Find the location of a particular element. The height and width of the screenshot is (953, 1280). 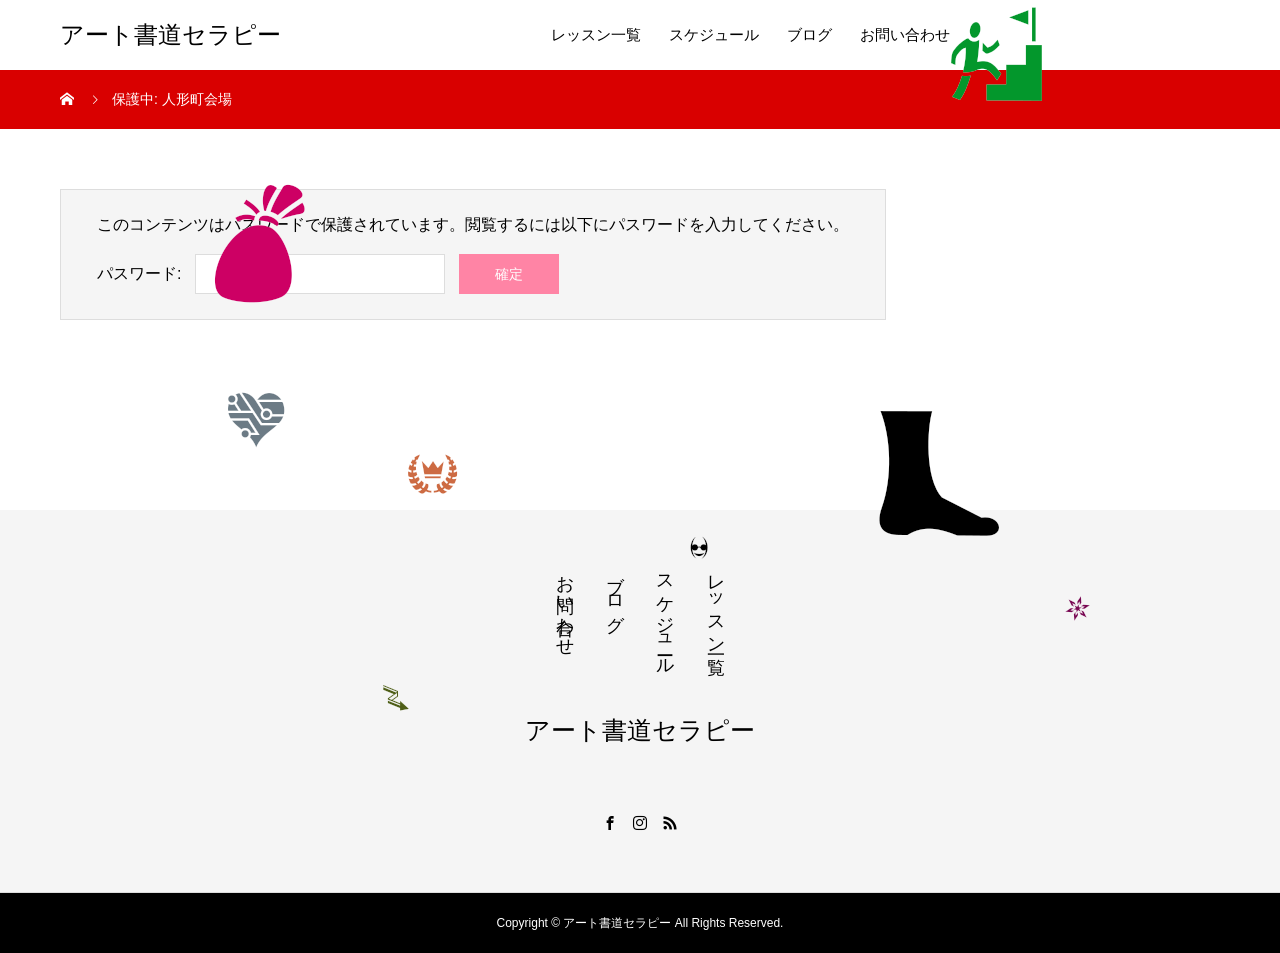

swap or exchange items in inventory is located at coordinates (261, 243).